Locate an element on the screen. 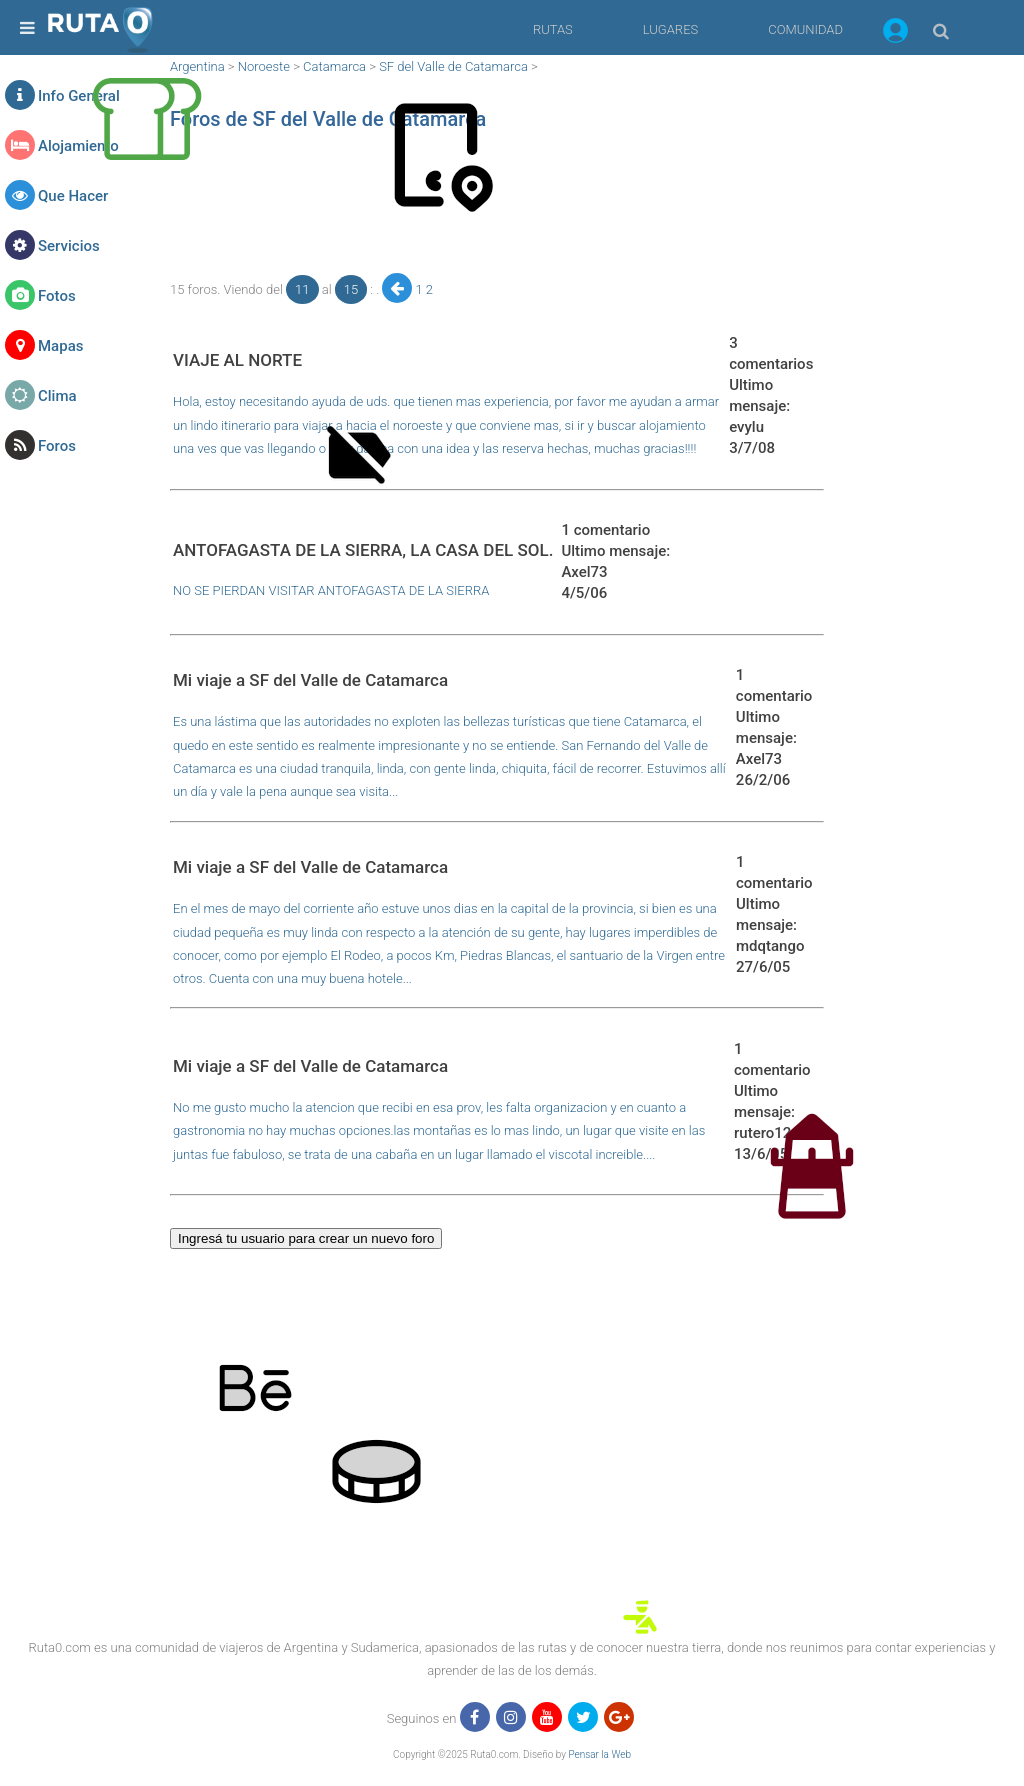 This screenshot has height=1786, width=1024. set tablet as pinned location device is located at coordinates (436, 155).